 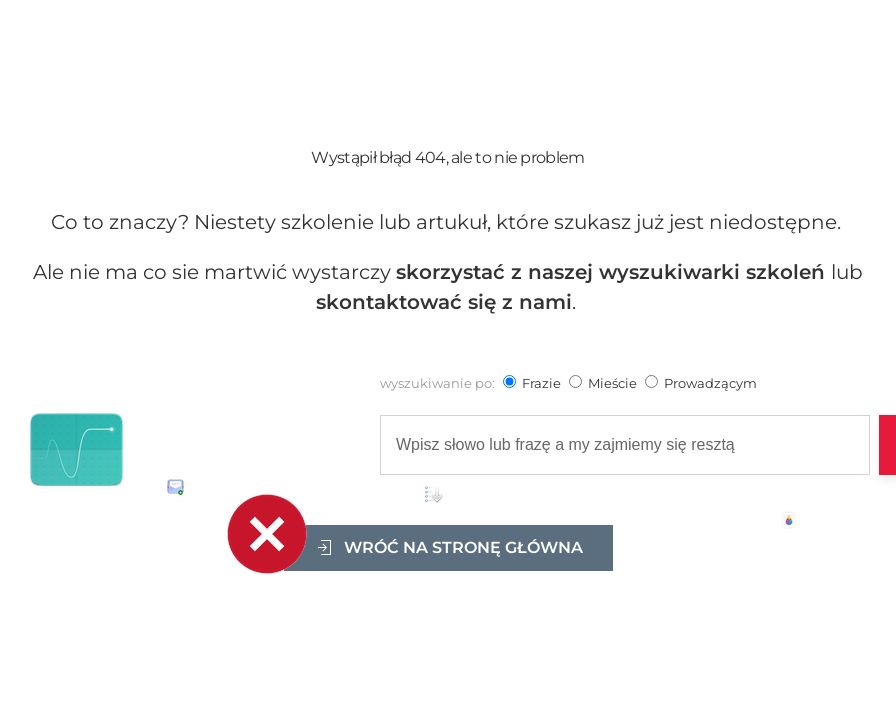 What do you see at coordinates (267, 534) in the screenshot?
I see `stop or cancel a running process` at bounding box center [267, 534].